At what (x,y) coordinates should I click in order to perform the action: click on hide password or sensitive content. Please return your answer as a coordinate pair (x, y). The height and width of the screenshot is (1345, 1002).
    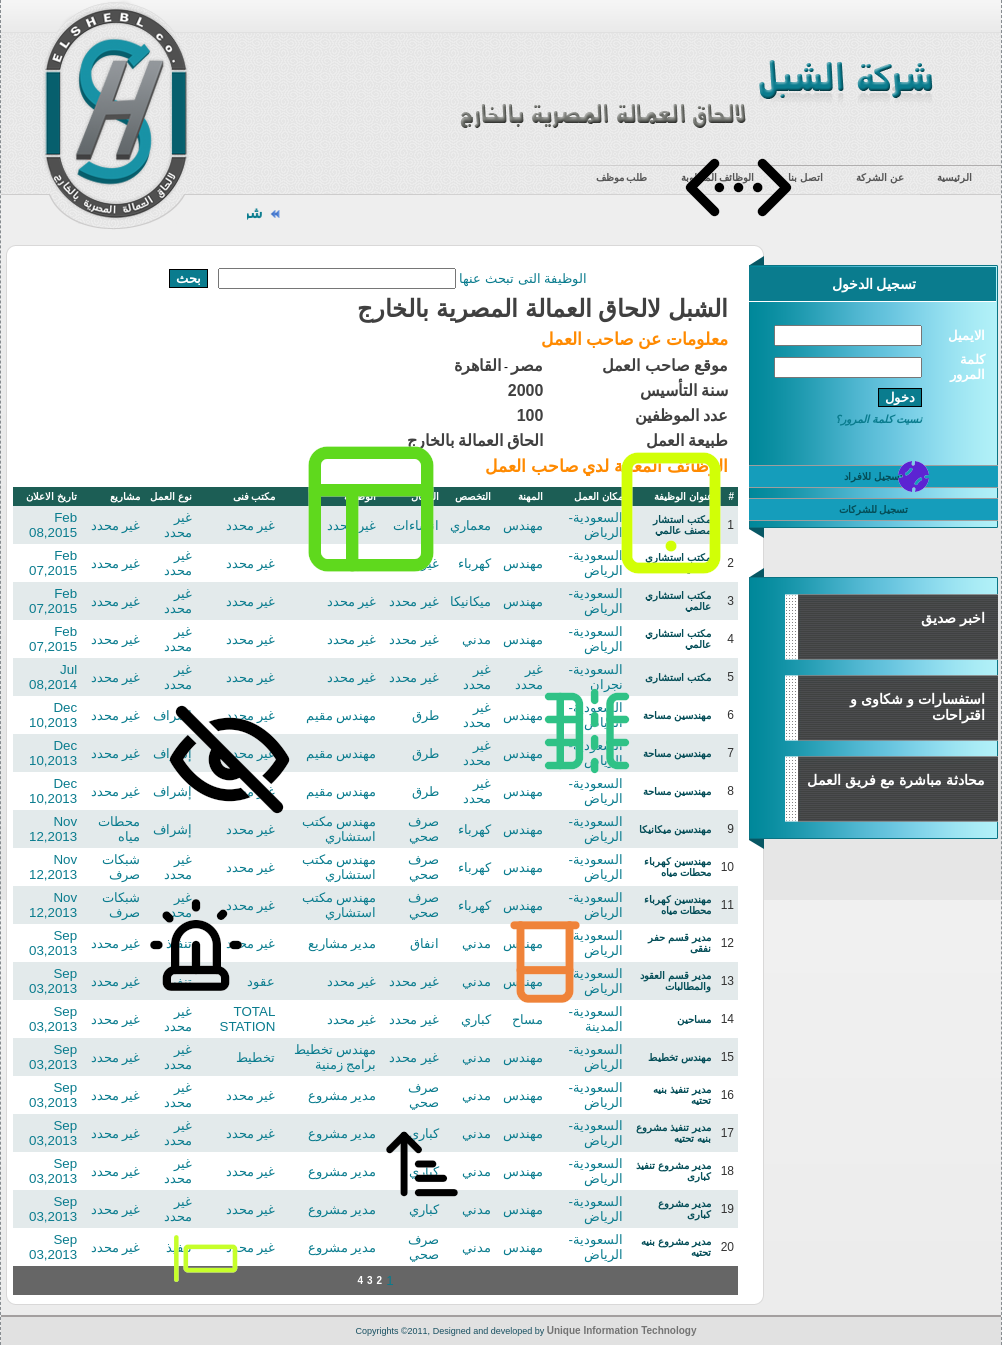
    Looking at the image, I should click on (229, 759).